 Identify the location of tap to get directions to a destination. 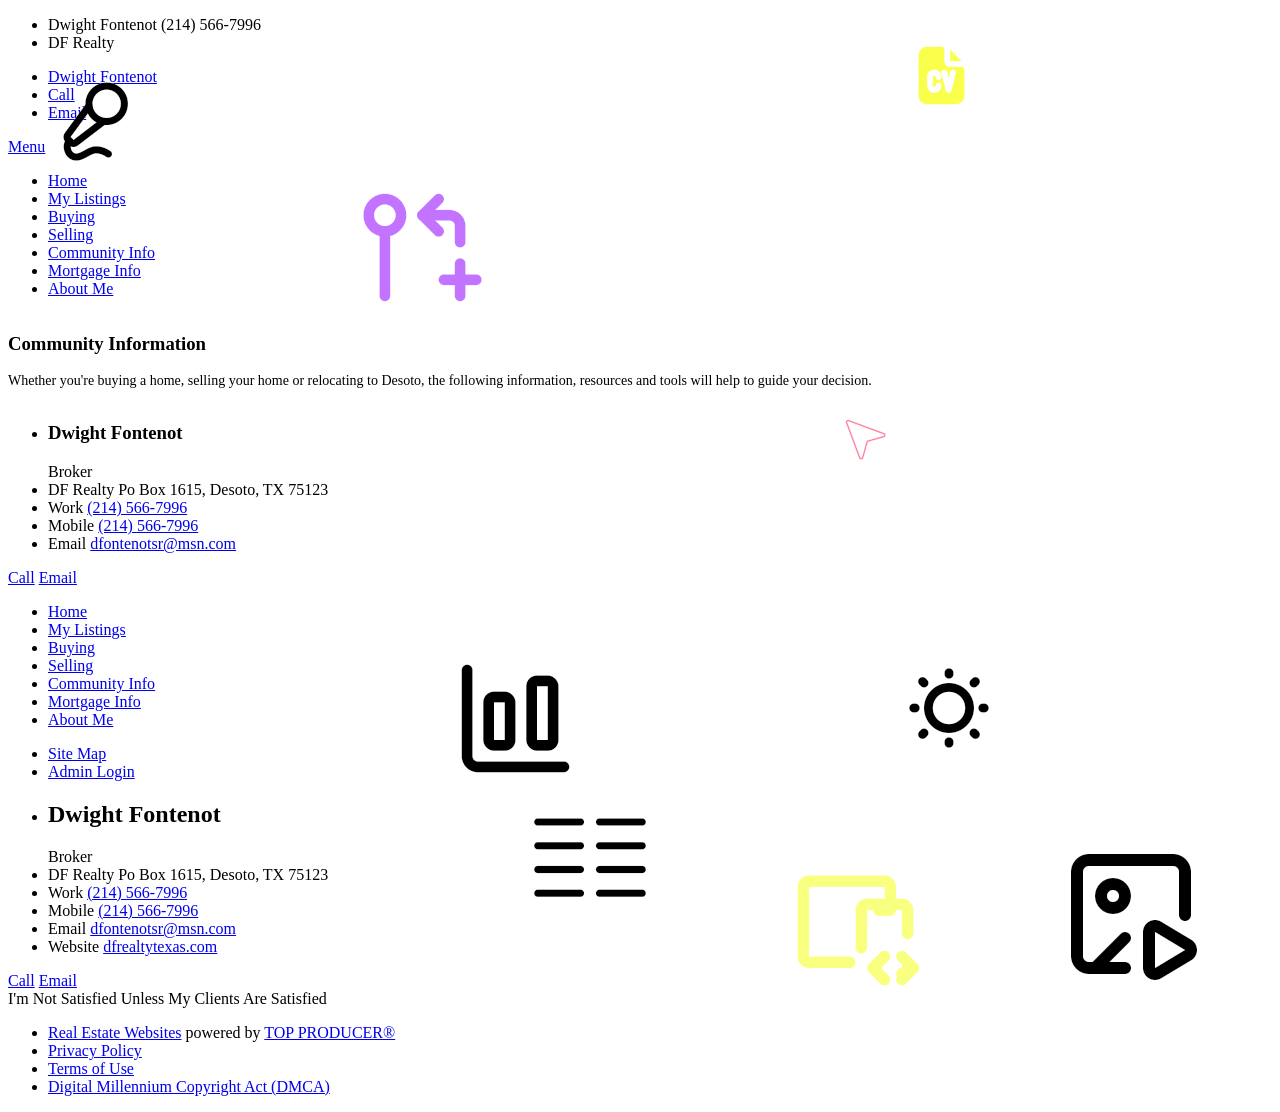
(862, 436).